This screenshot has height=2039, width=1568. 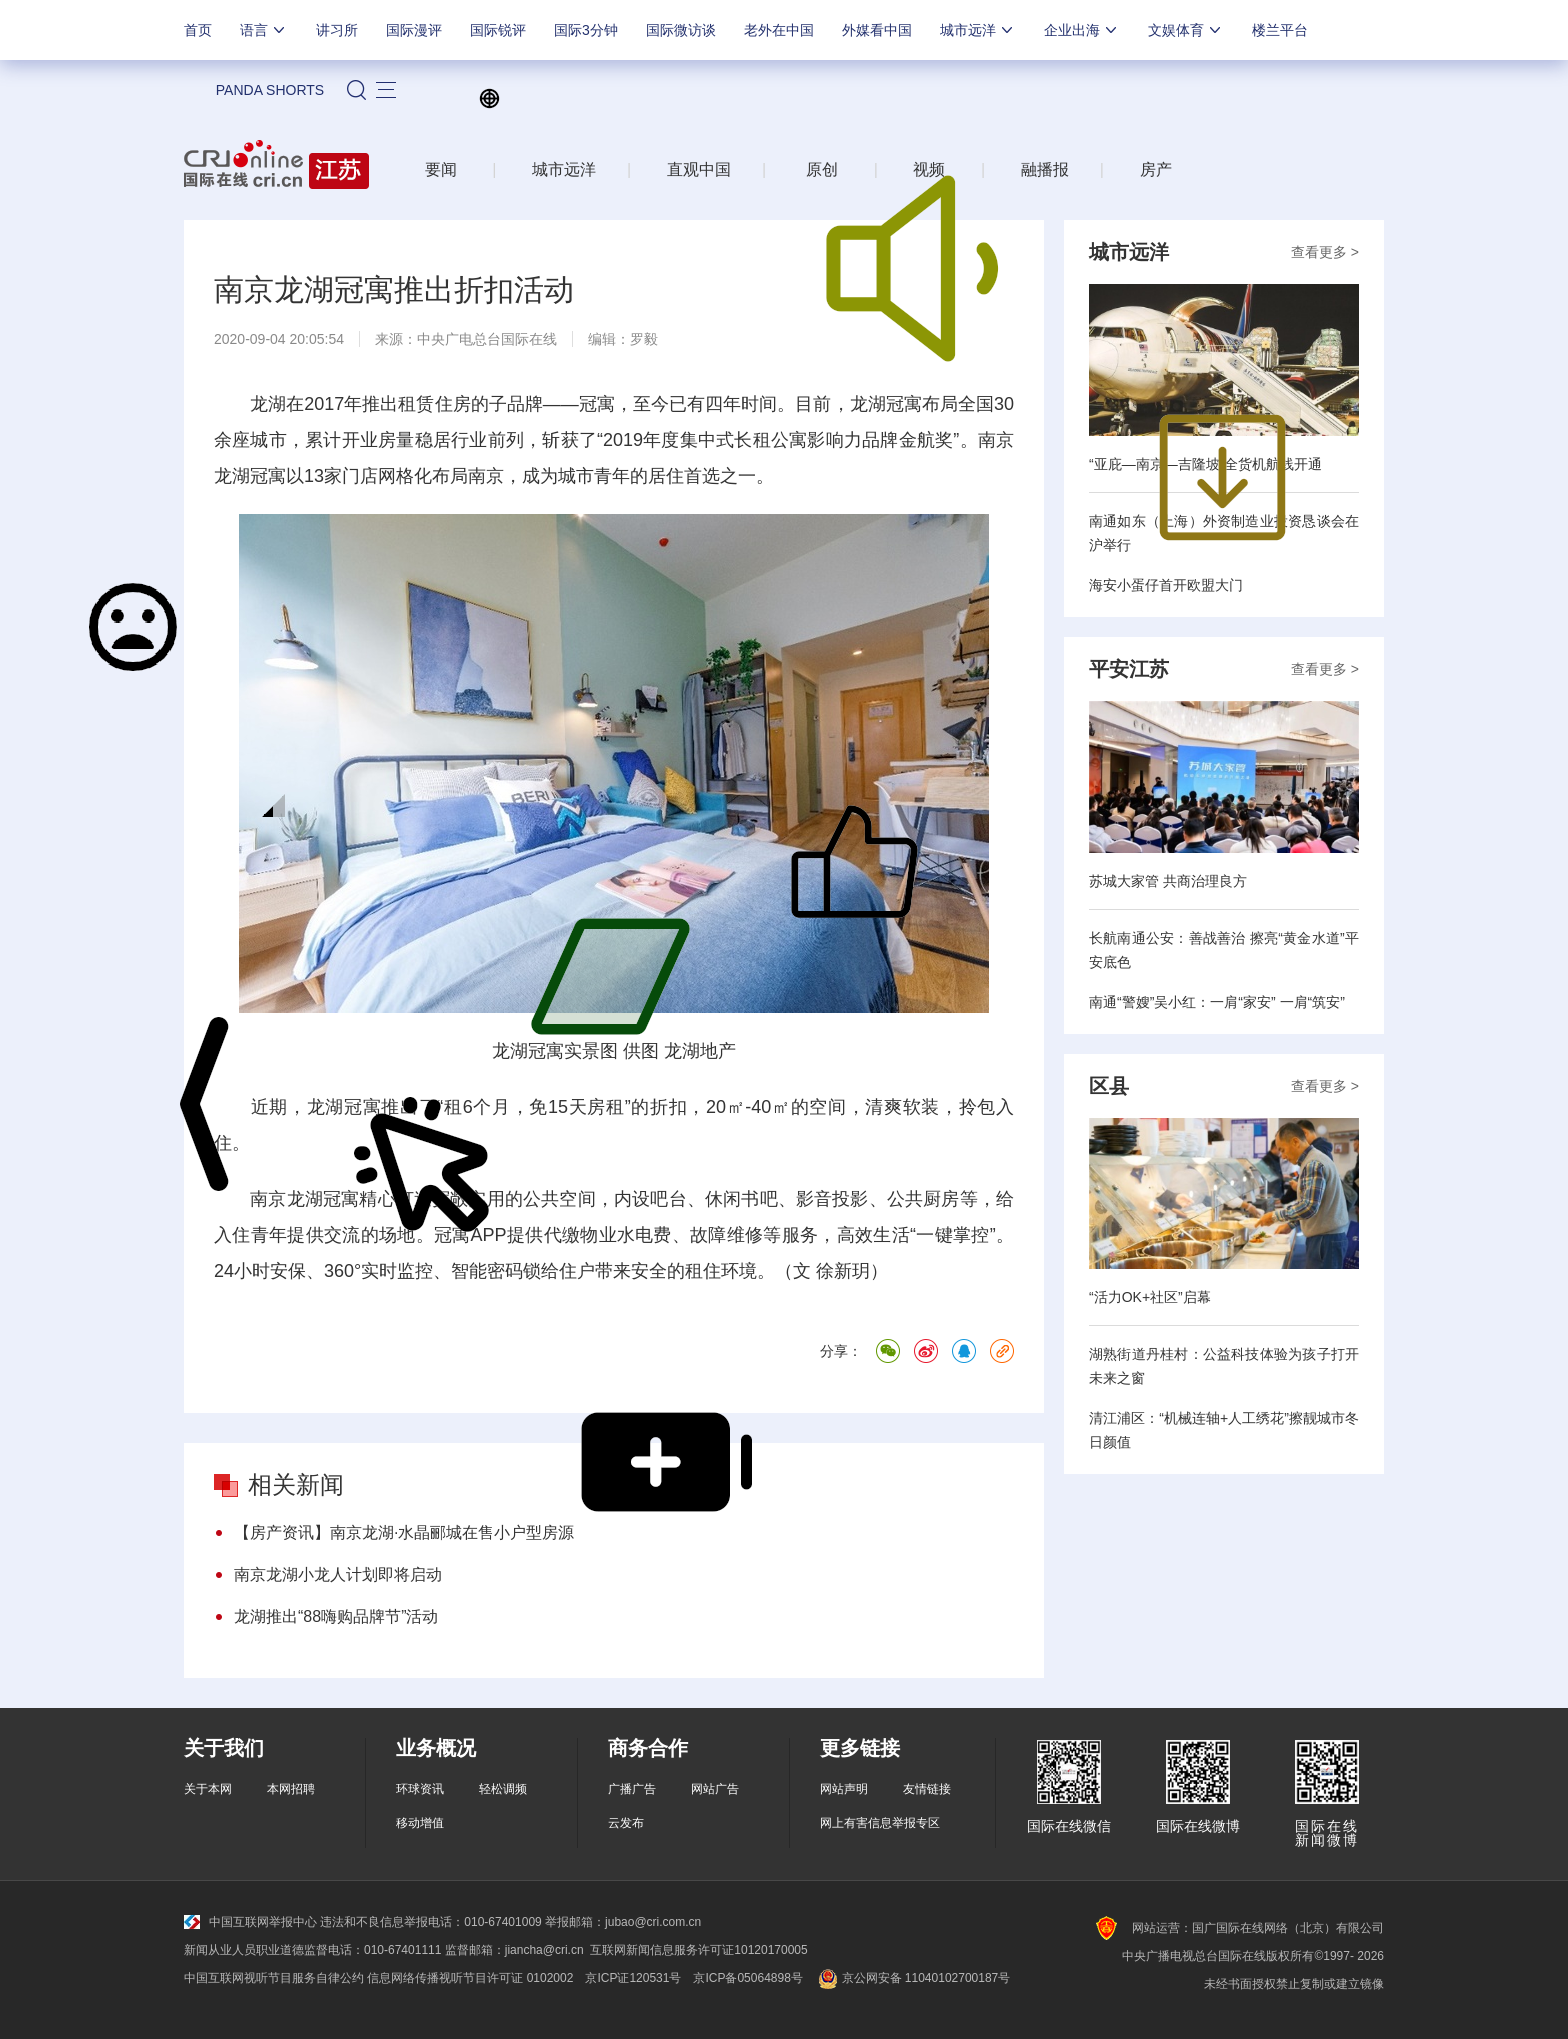 What do you see at coordinates (854, 868) in the screenshot?
I see `like or approve content` at bounding box center [854, 868].